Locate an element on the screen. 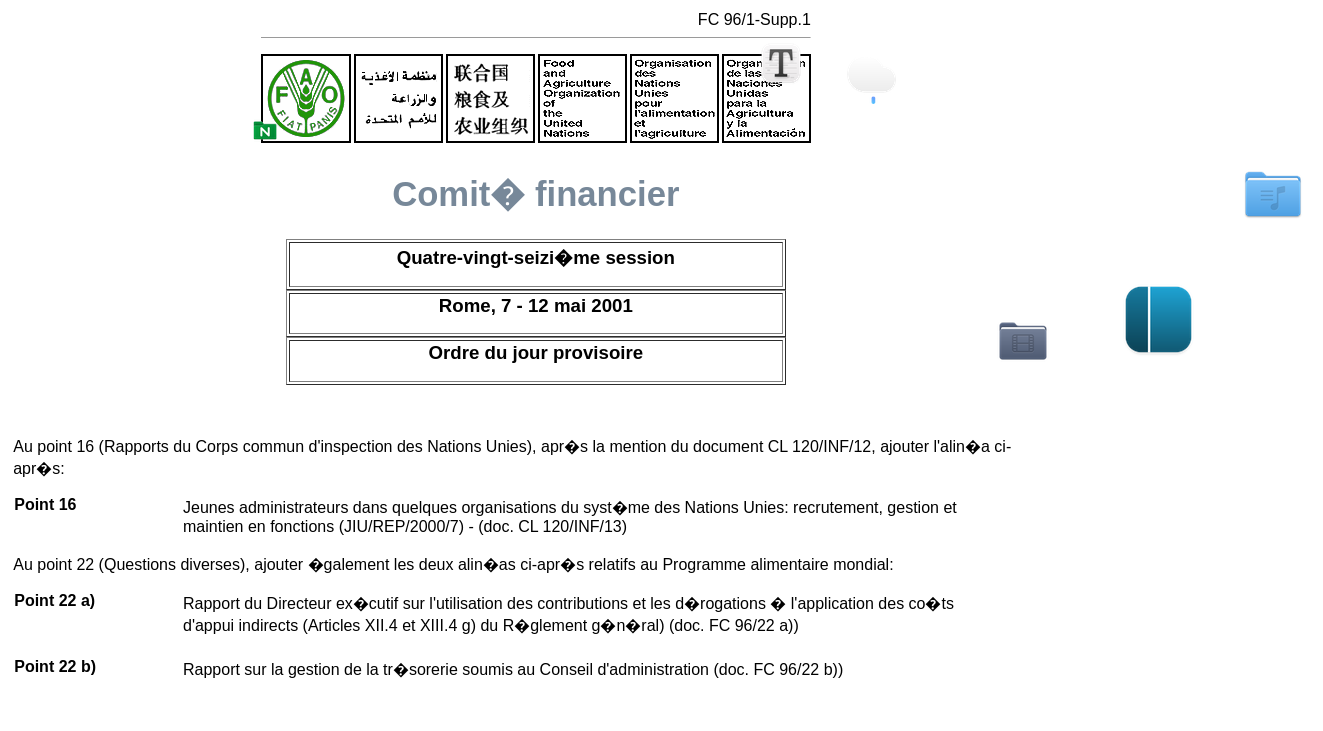 This screenshot has height=731, width=1323. indicates scattered showers in weather forecast is located at coordinates (871, 79).